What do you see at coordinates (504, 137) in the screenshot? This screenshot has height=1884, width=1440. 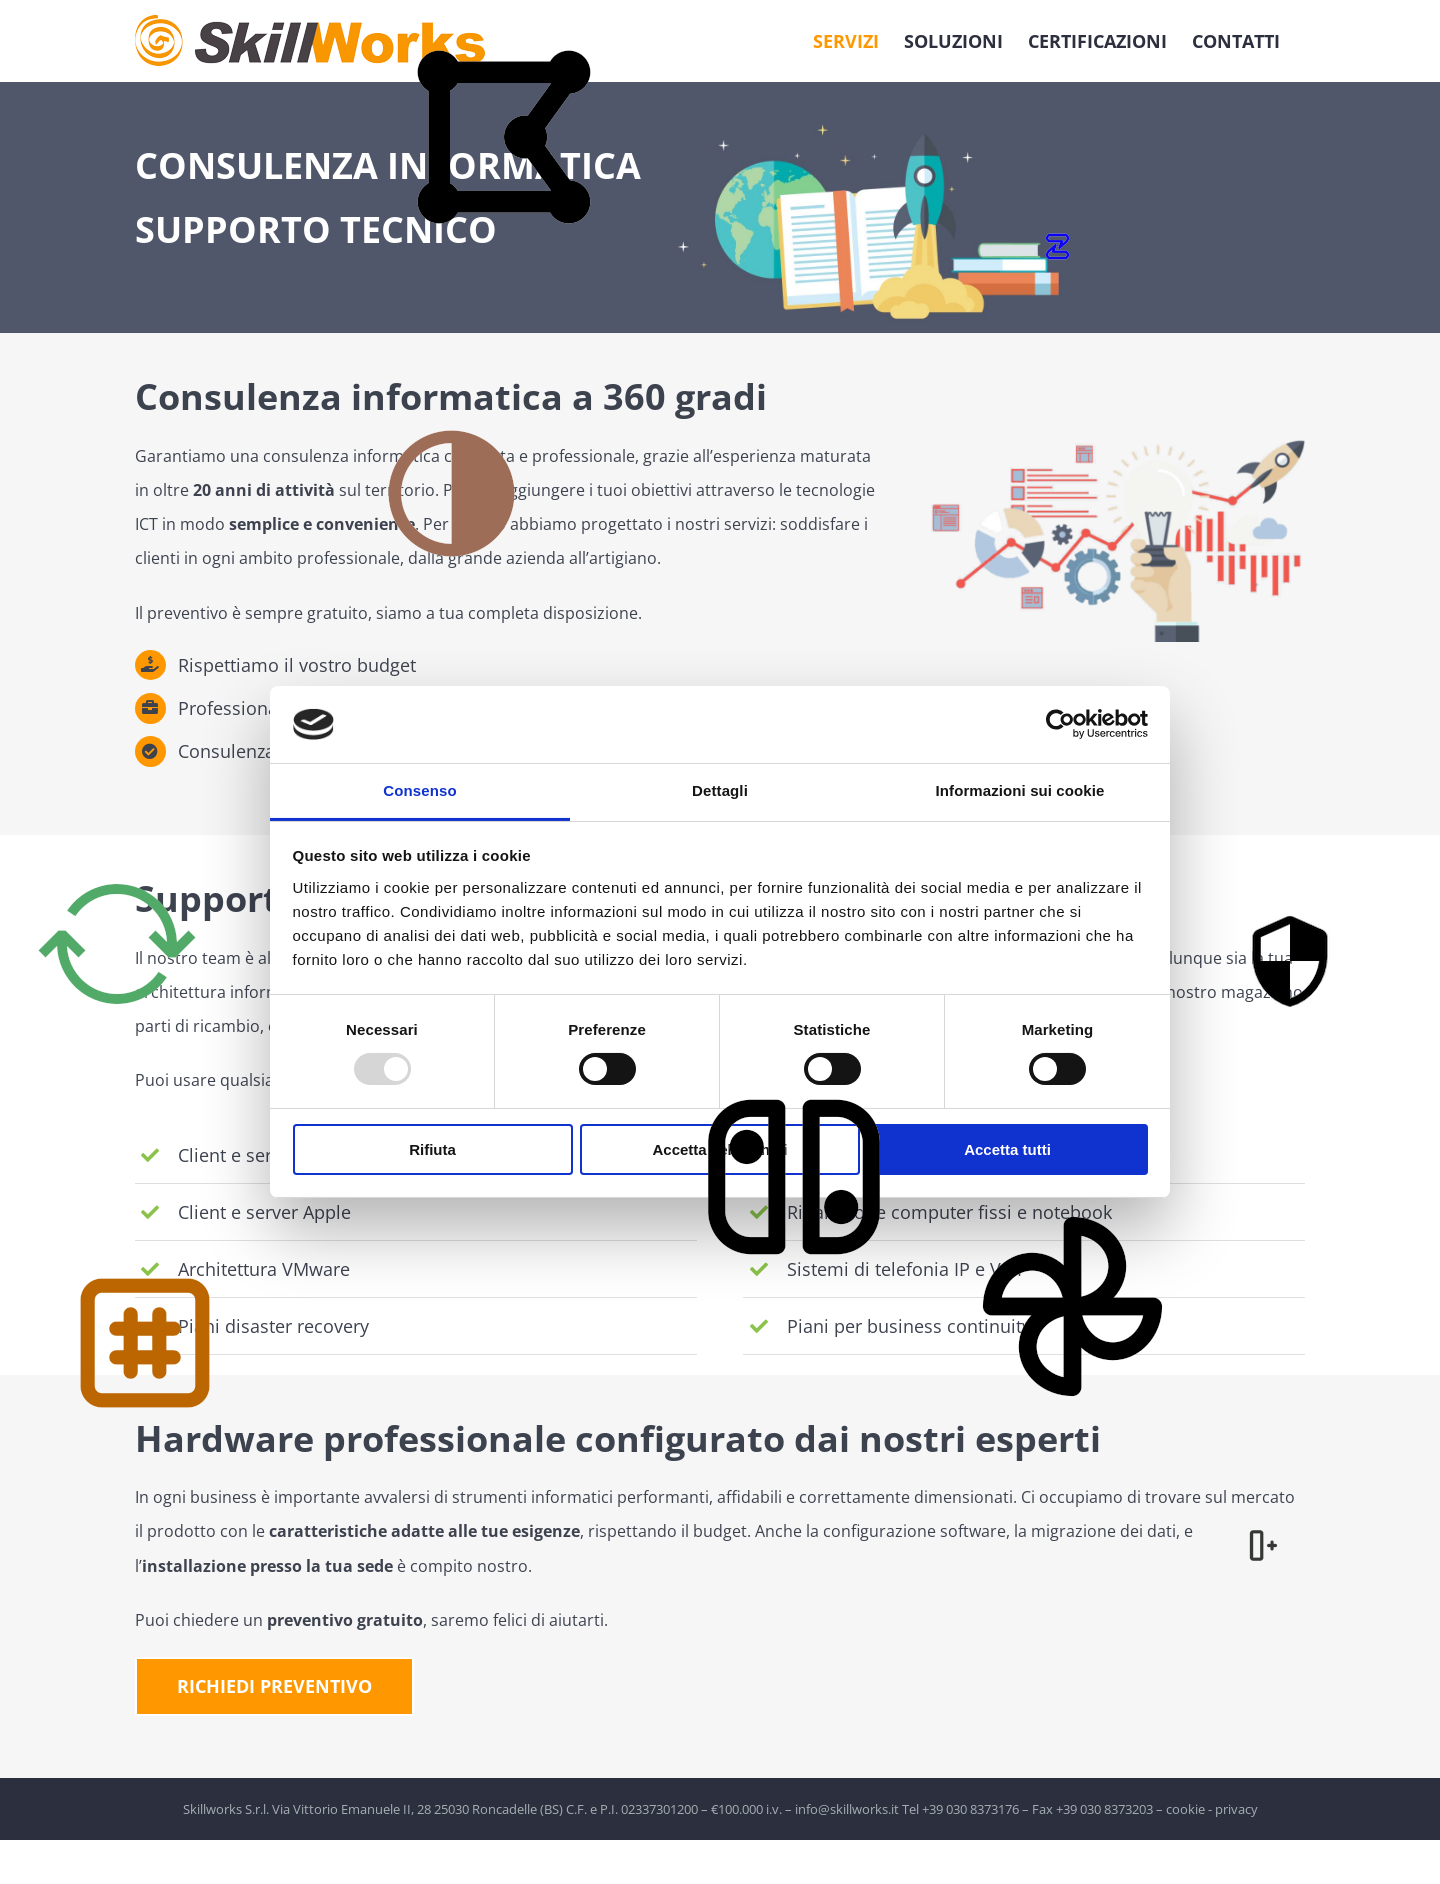 I see `draw a custom polygon shape` at bounding box center [504, 137].